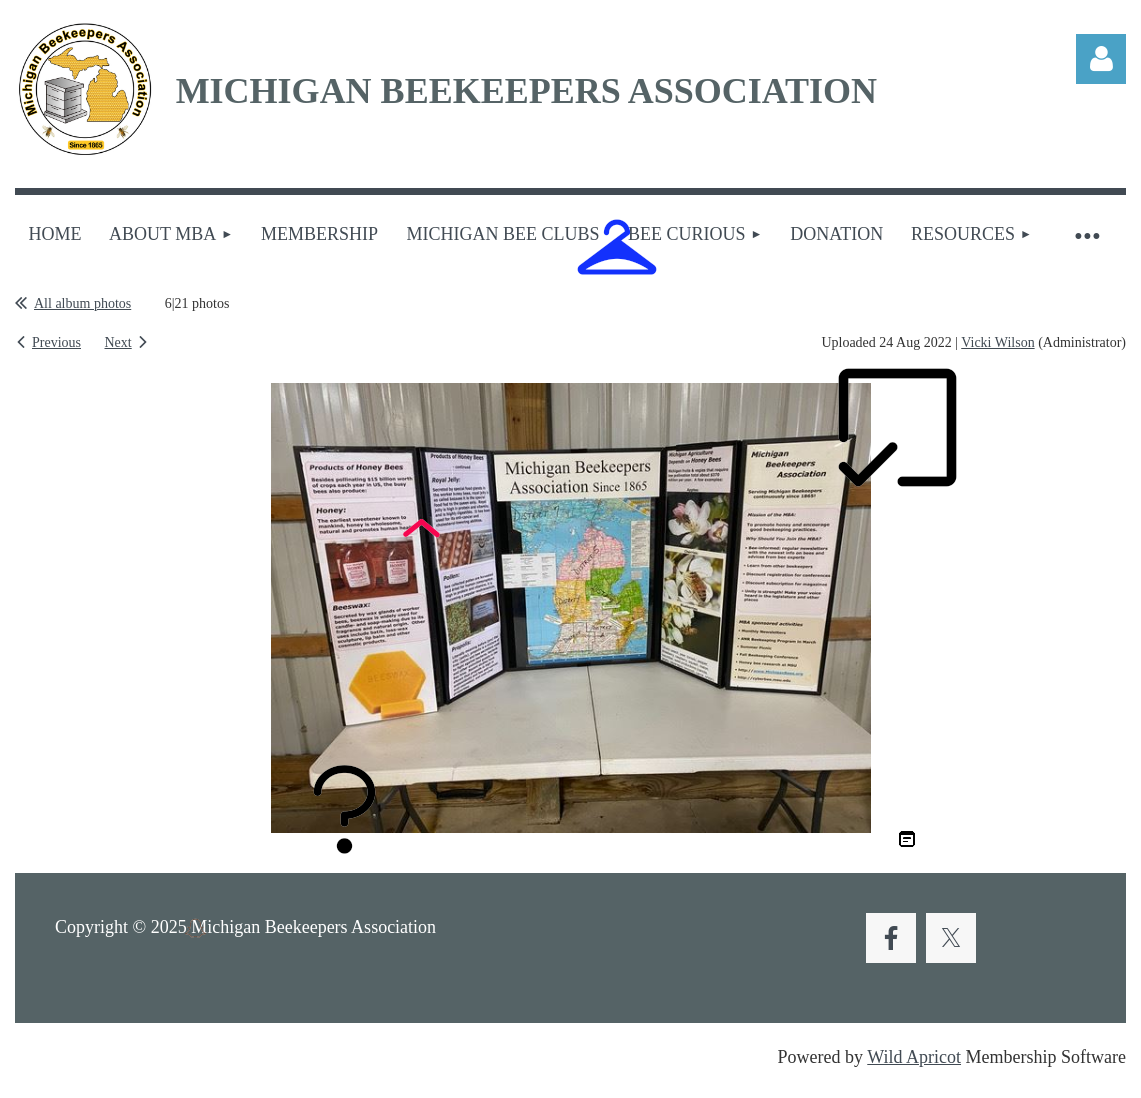  What do you see at coordinates (344, 807) in the screenshot?
I see `access help or support` at bounding box center [344, 807].